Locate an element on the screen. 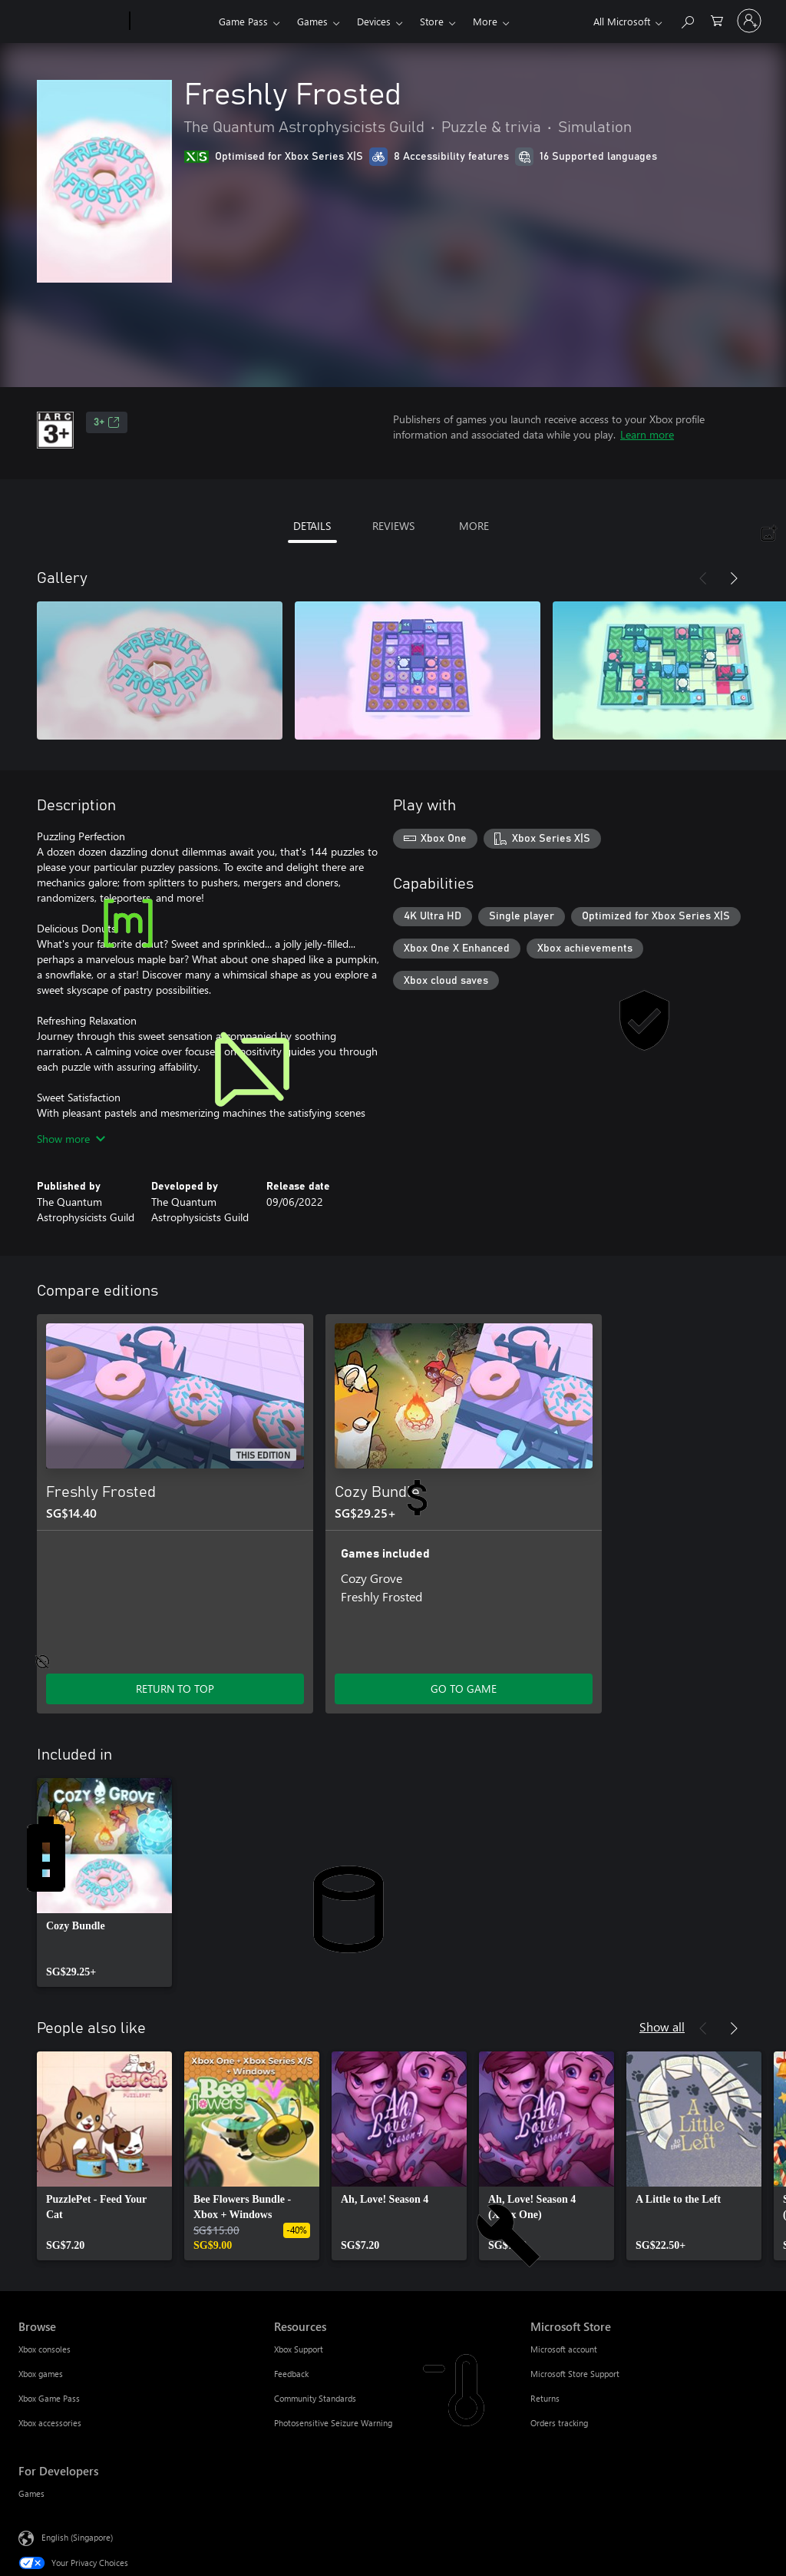 The width and height of the screenshot is (786, 2576). indicates a verified or trusted user account is located at coordinates (644, 1020).